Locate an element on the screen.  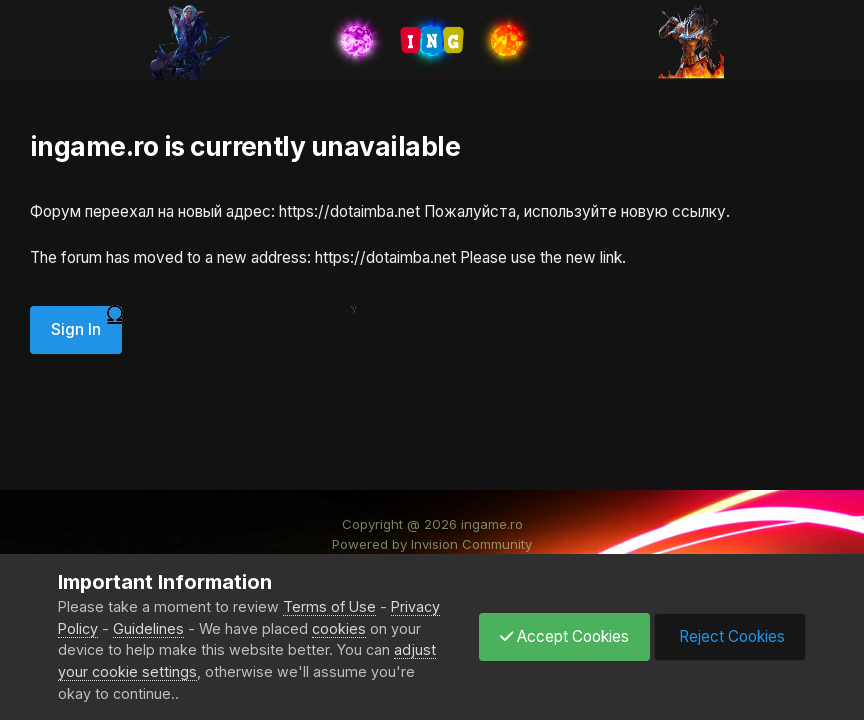
libra zodiac sign symbol is located at coordinates (115, 315).